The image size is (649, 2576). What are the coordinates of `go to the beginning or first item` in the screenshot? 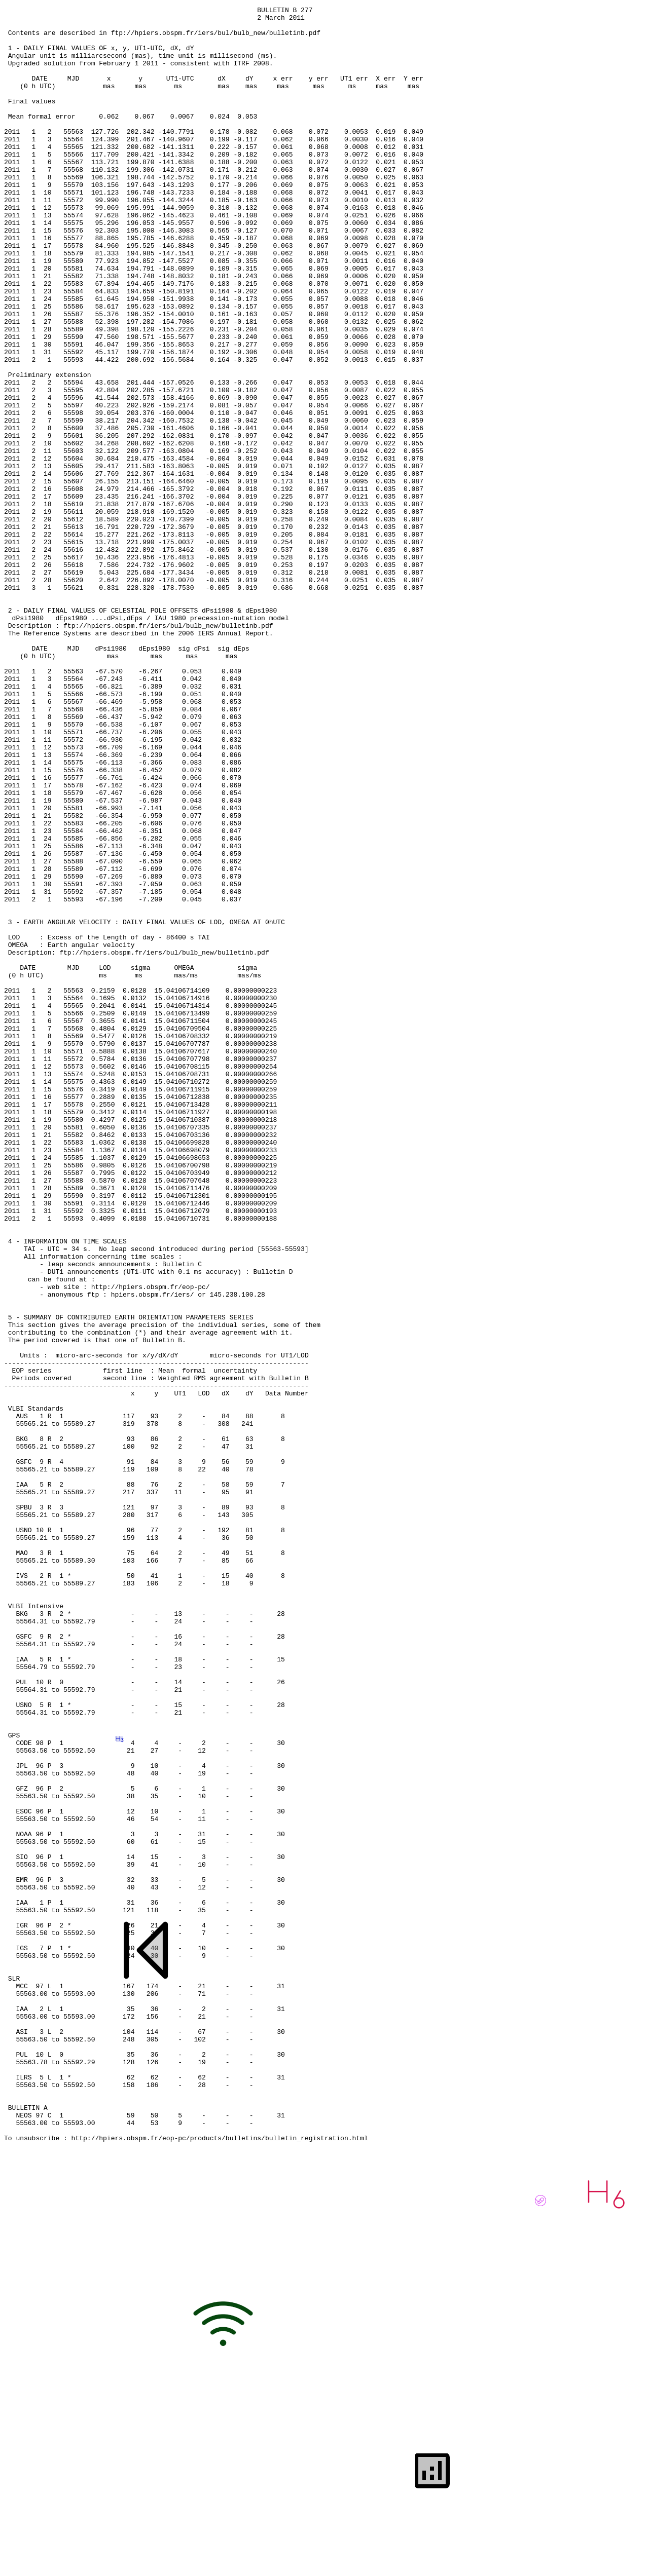 It's located at (145, 1950).